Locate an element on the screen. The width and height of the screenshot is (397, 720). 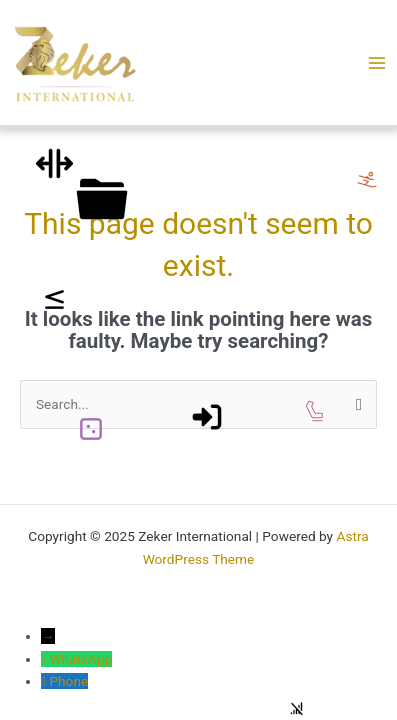
sign in to your account is located at coordinates (207, 417).